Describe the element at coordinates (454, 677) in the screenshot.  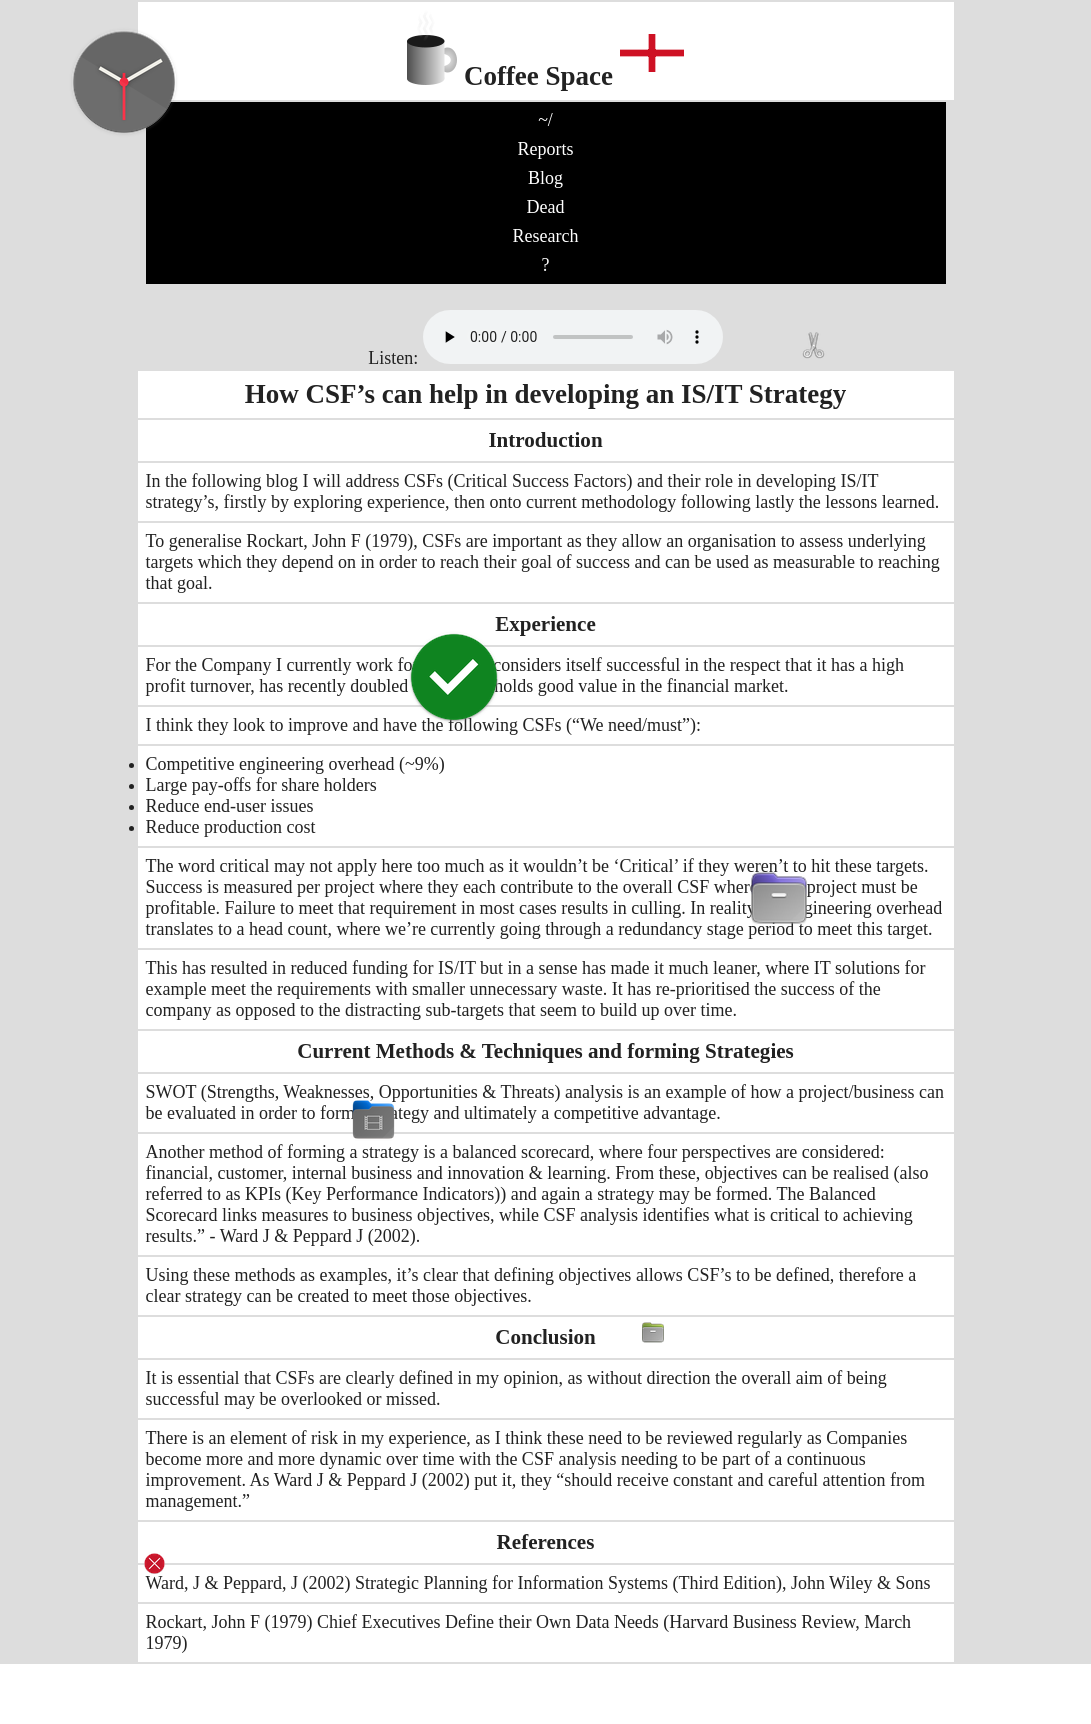
I see `mark item as complete or approved` at that location.